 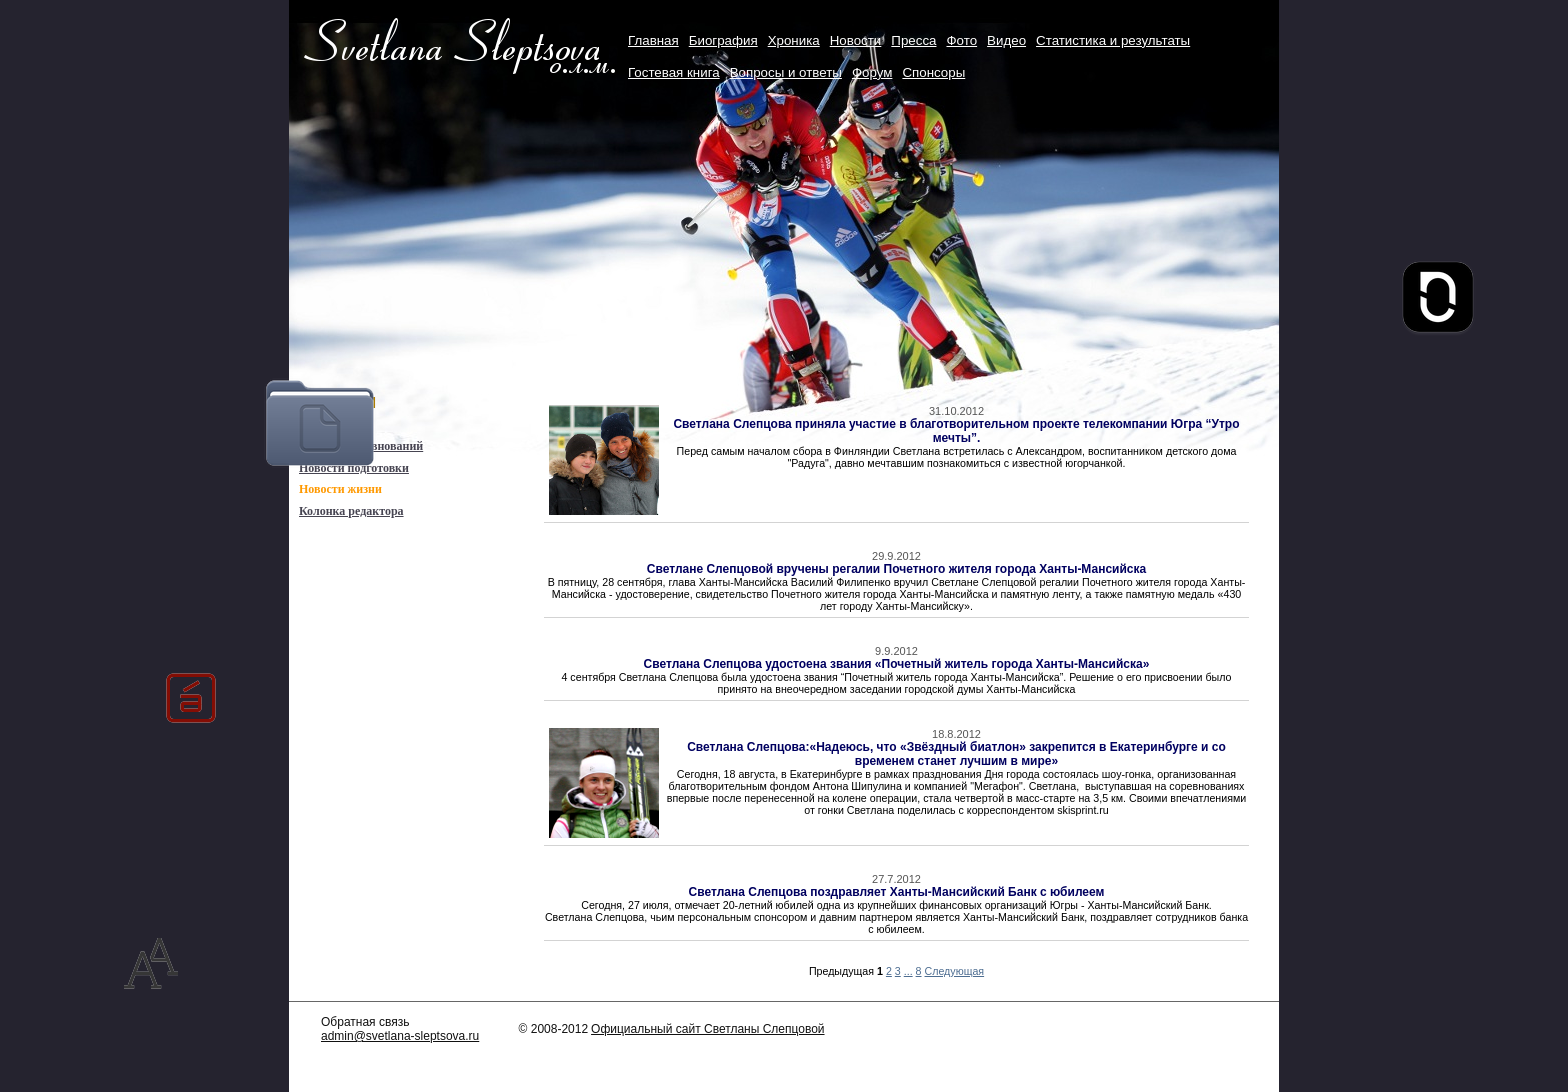 I want to click on open notesnook app, so click(x=1438, y=297).